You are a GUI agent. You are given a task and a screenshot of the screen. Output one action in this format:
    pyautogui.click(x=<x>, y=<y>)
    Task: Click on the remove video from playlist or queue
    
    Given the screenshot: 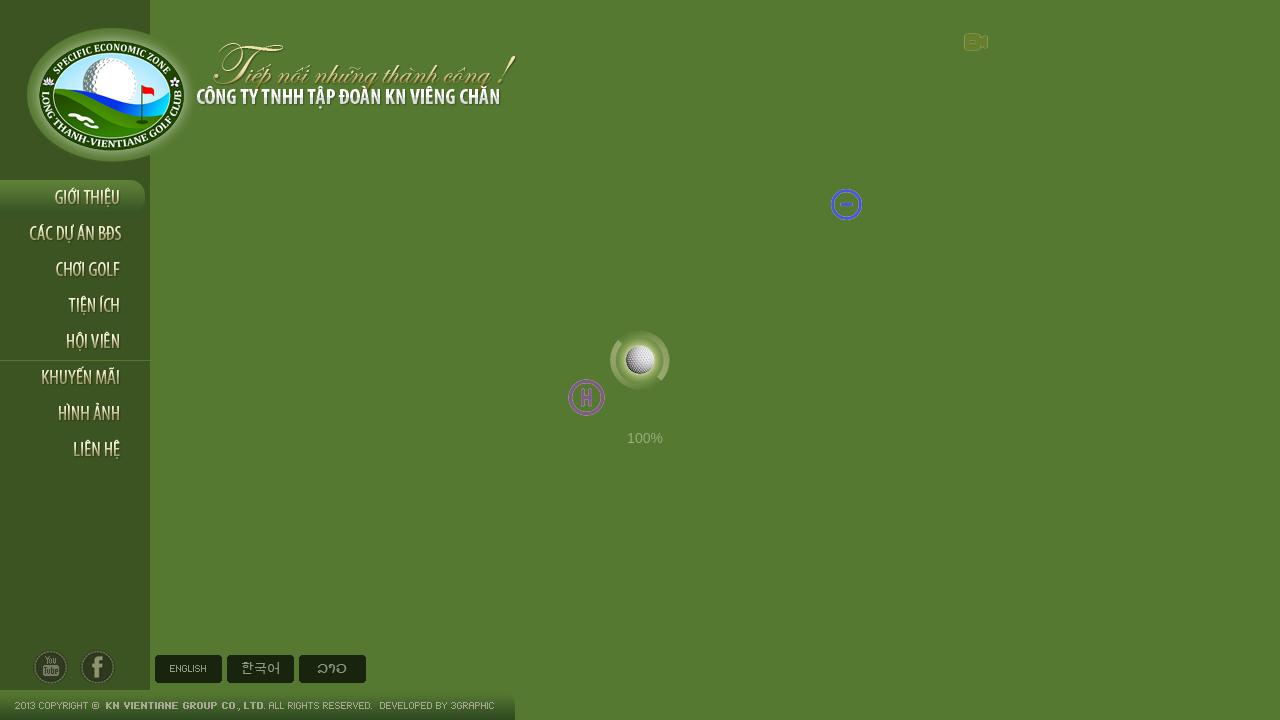 What is the action you would take?
    pyautogui.click(x=976, y=42)
    